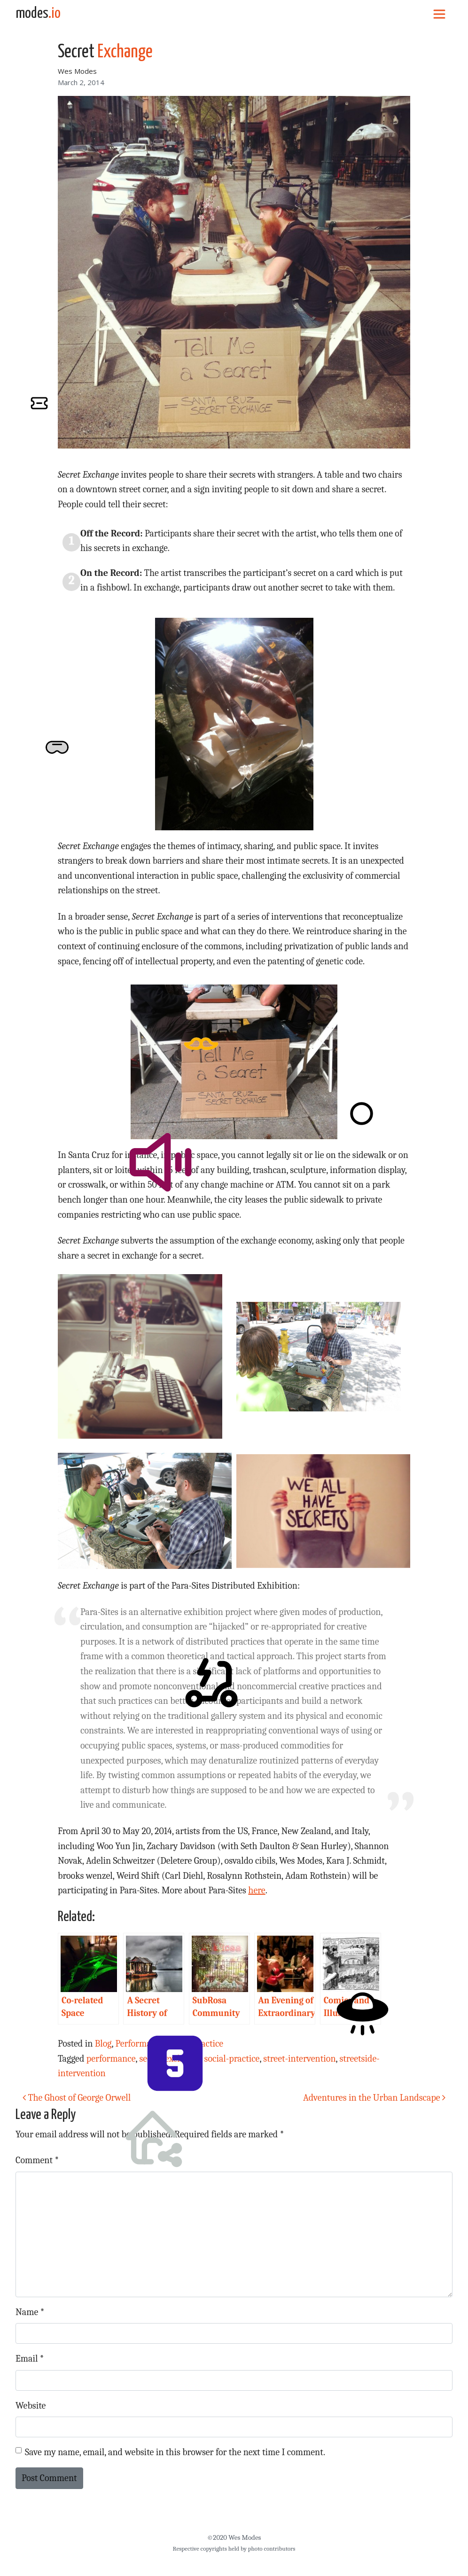 This screenshot has width=468, height=2576. I want to click on start recording audio or video, so click(361, 1113).